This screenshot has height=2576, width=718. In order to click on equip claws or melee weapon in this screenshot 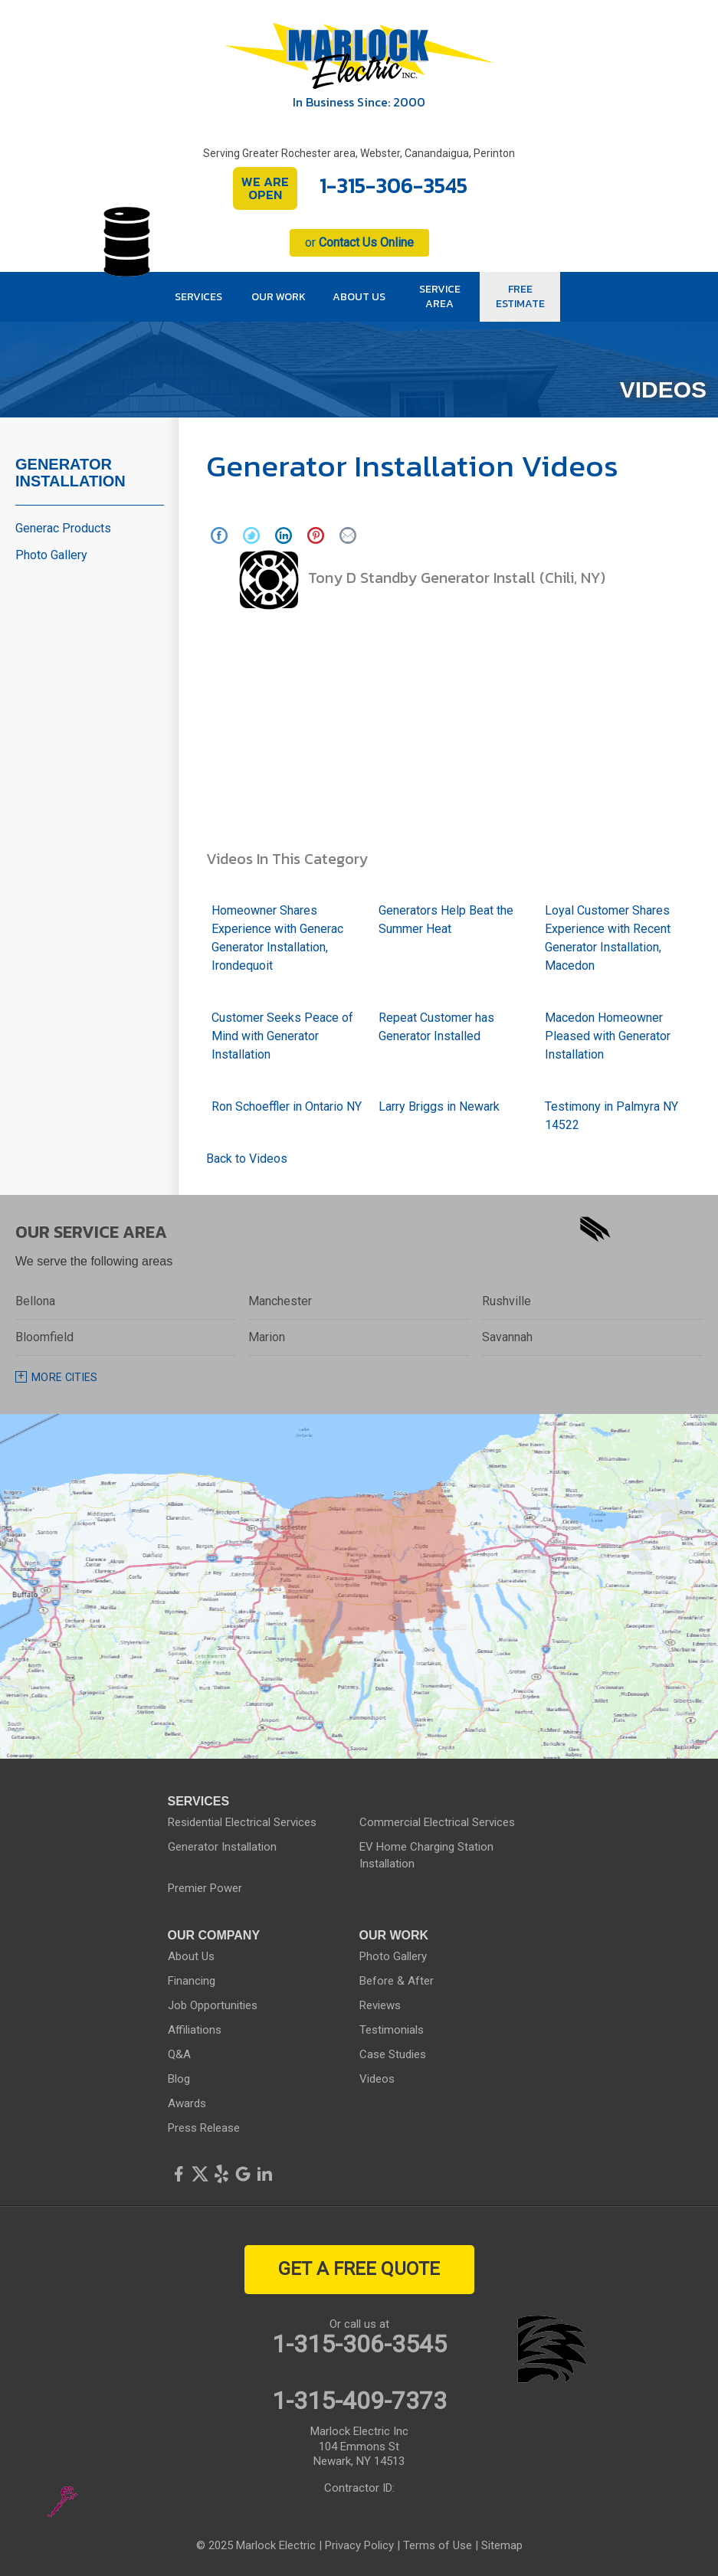, I will do `click(595, 1232)`.